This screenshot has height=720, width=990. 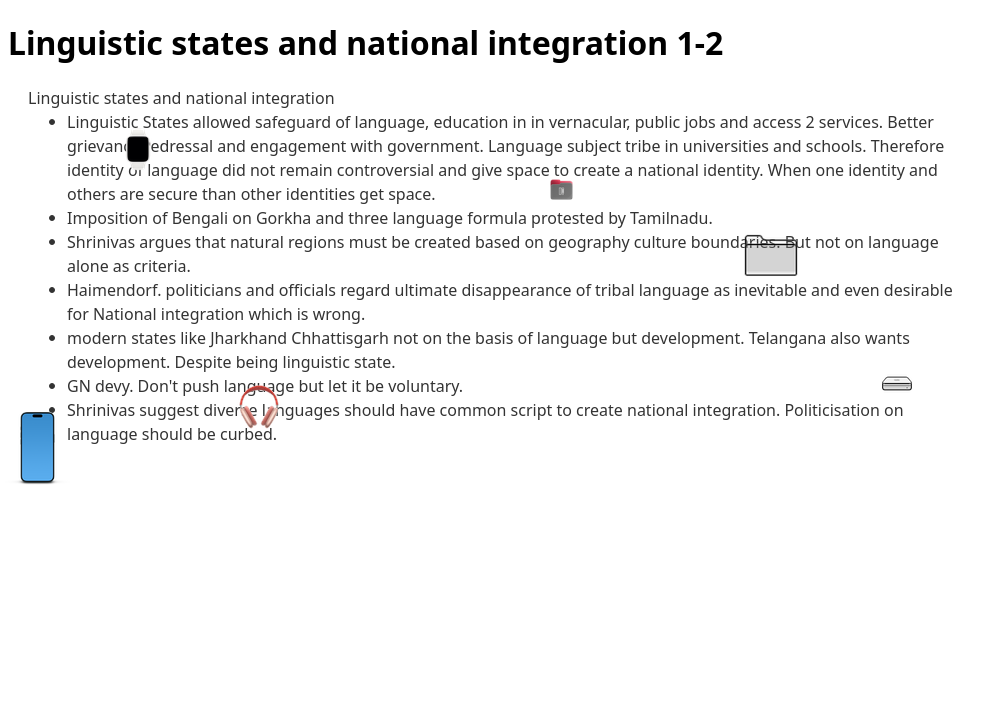 What do you see at coordinates (259, 407) in the screenshot?
I see `airpods max headphones in red` at bounding box center [259, 407].